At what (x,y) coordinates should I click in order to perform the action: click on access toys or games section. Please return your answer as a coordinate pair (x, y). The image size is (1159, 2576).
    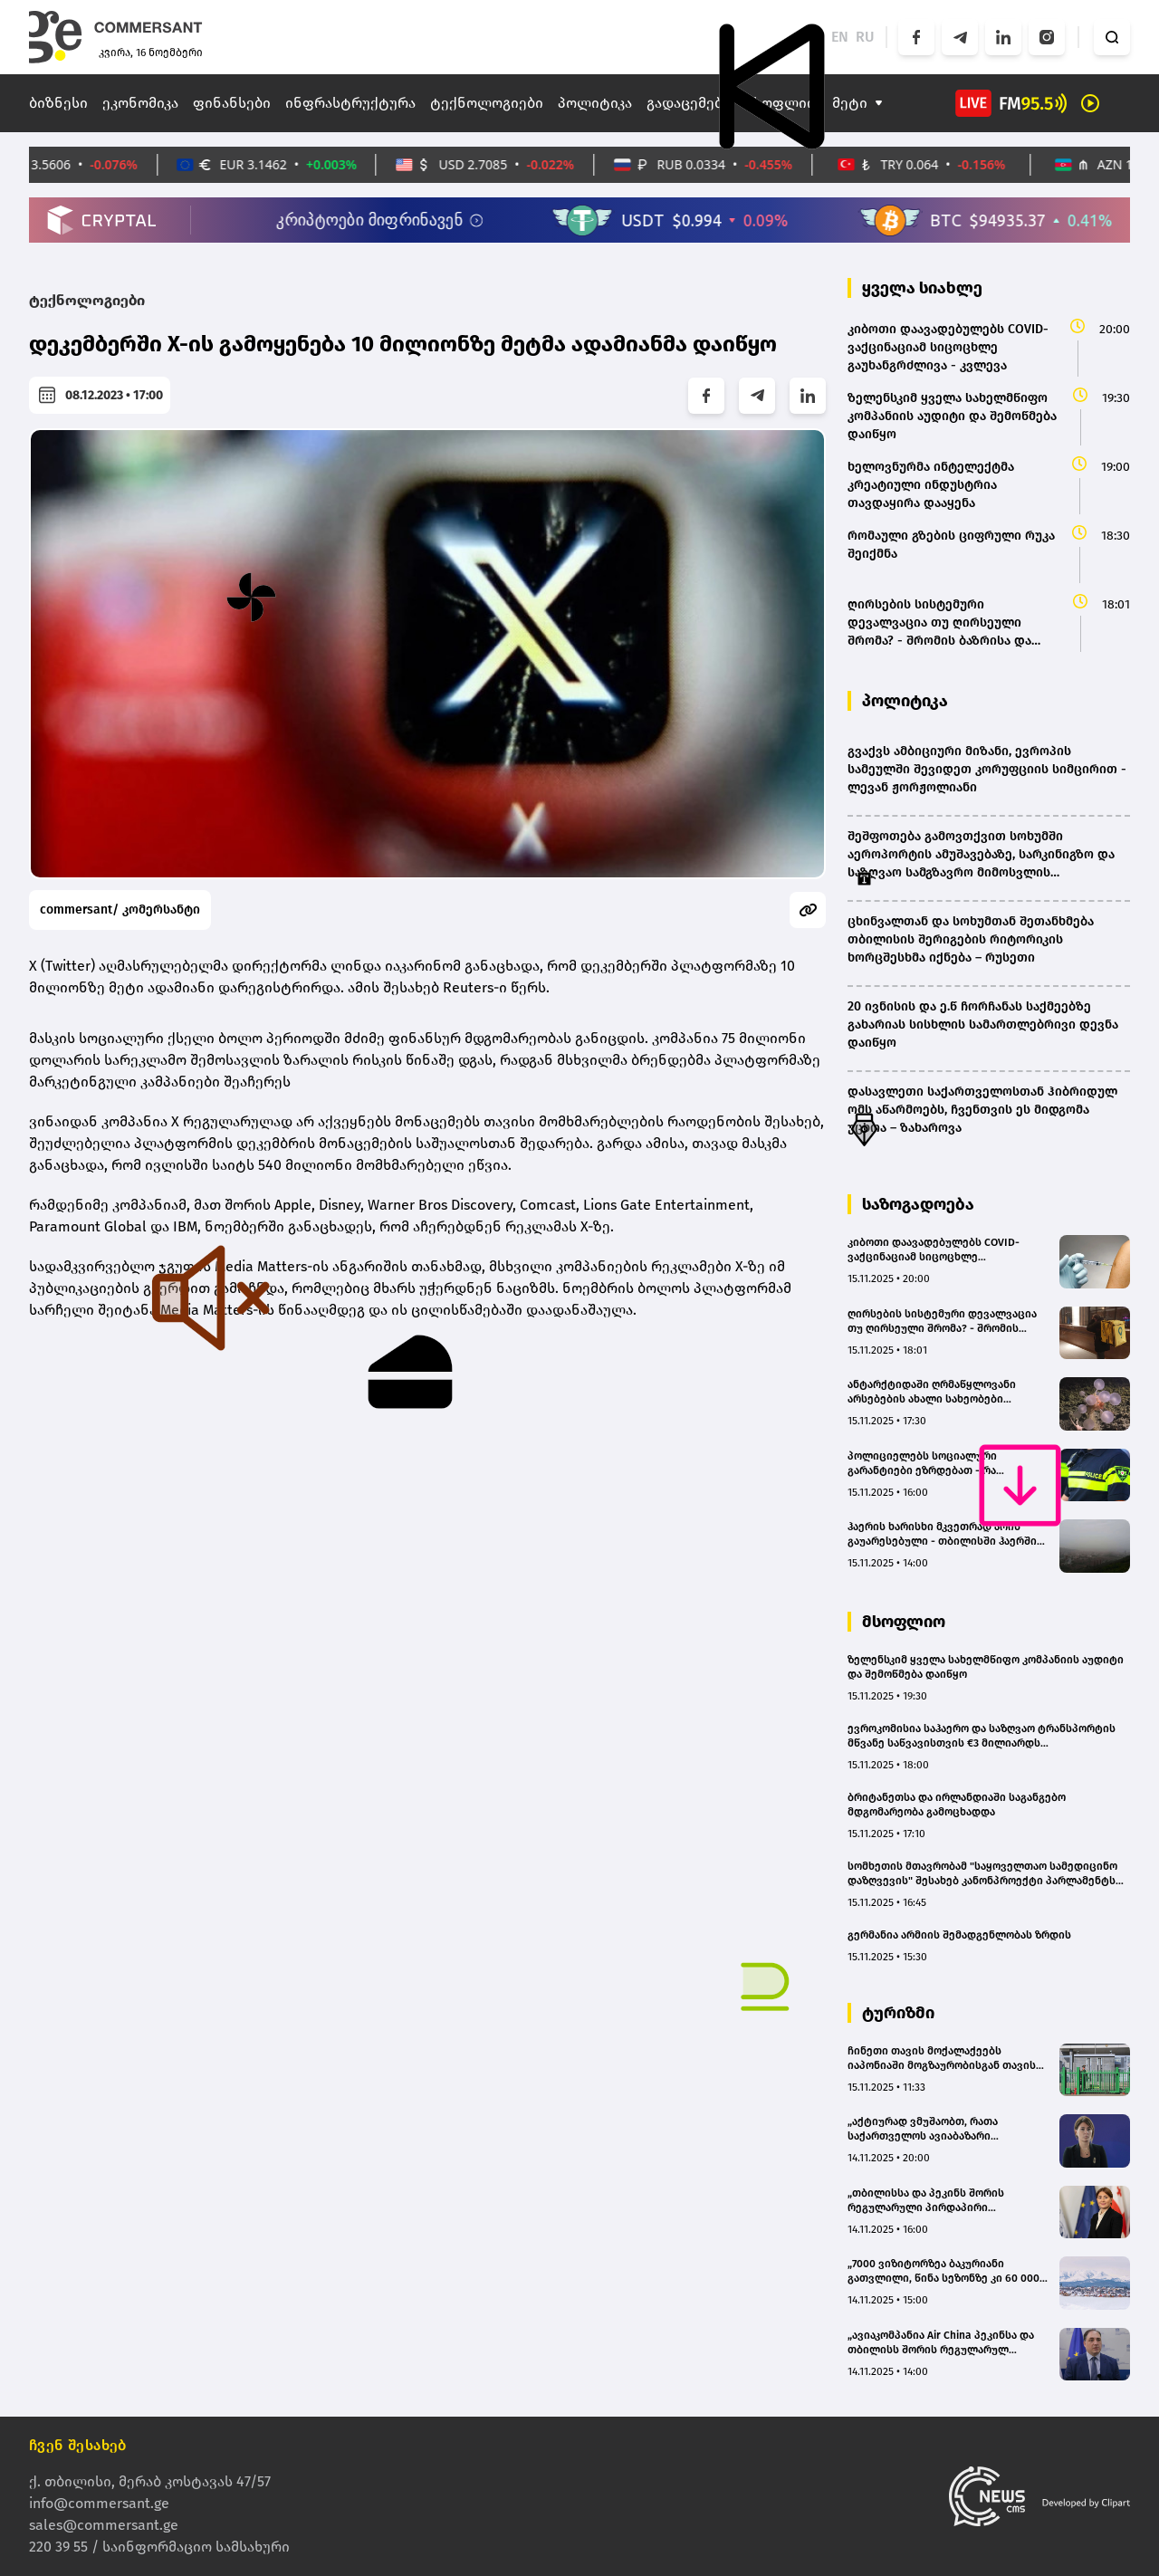
    Looking at the image, I should click on (251, 597).